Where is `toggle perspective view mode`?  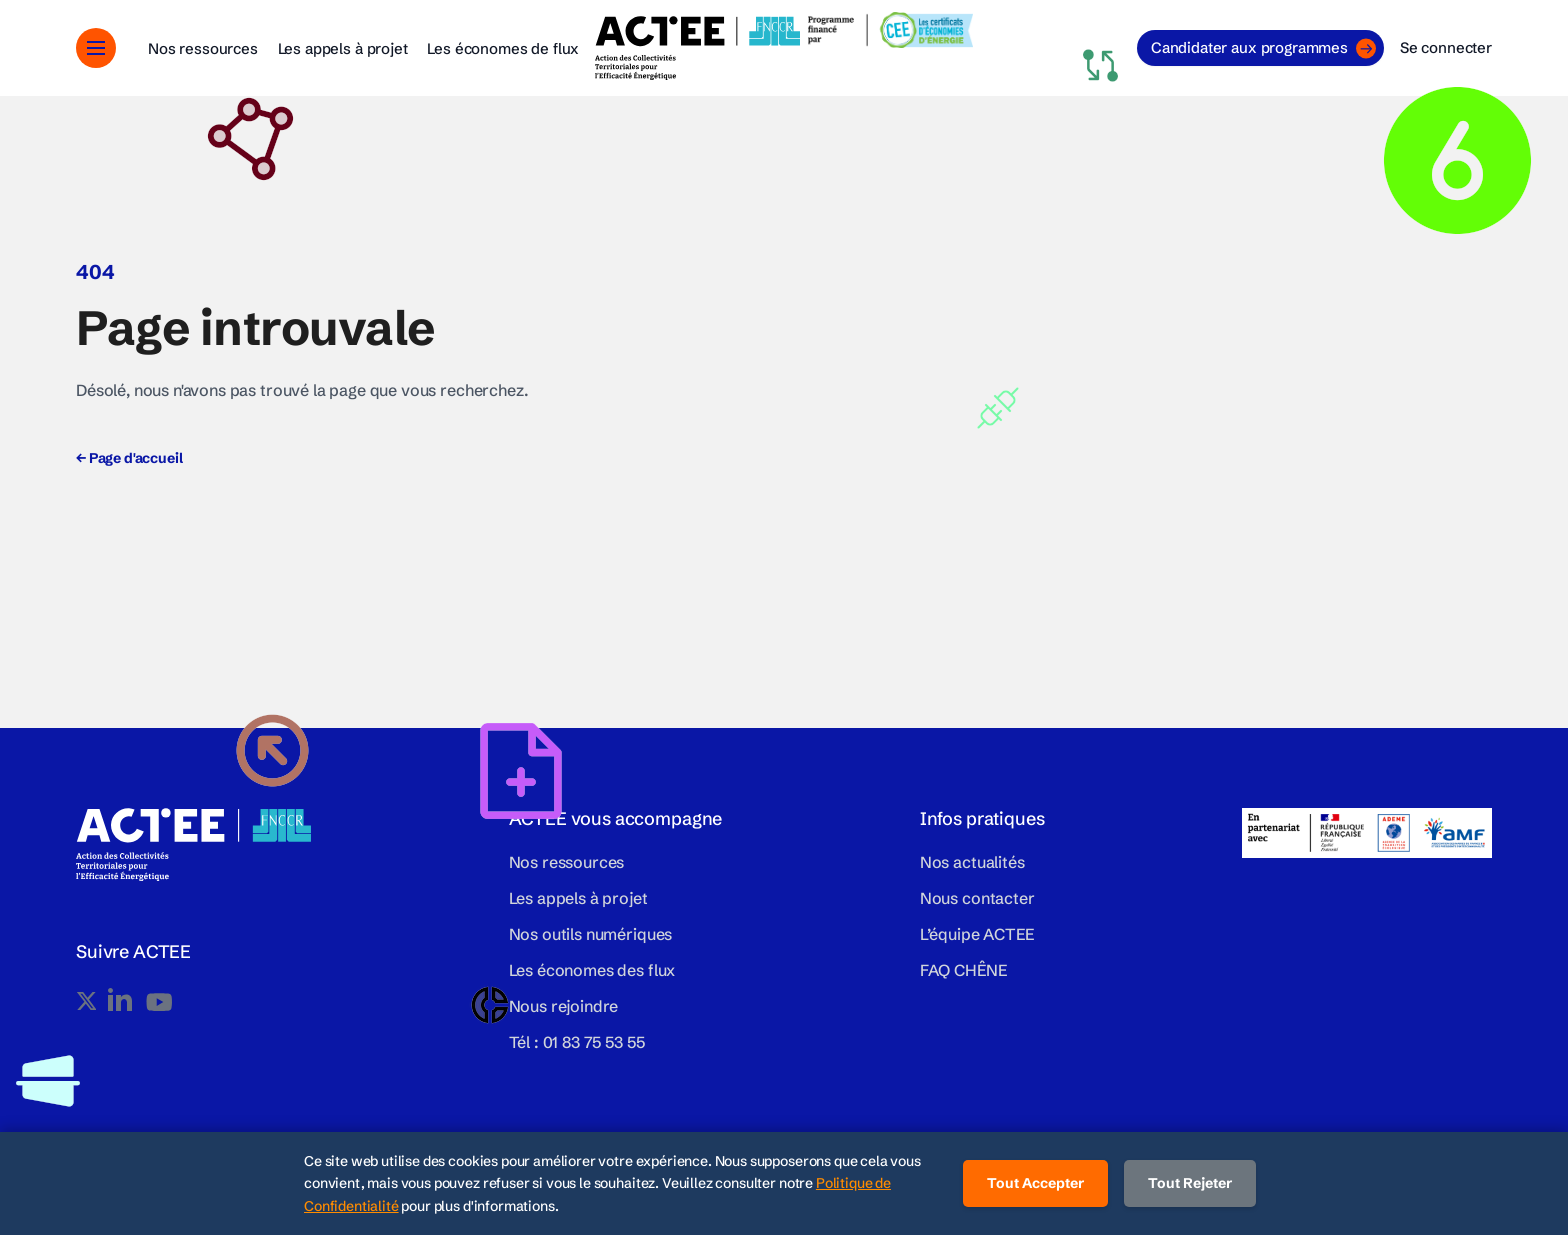
toggle perspective view mode is located at coordinates (48, 1081).